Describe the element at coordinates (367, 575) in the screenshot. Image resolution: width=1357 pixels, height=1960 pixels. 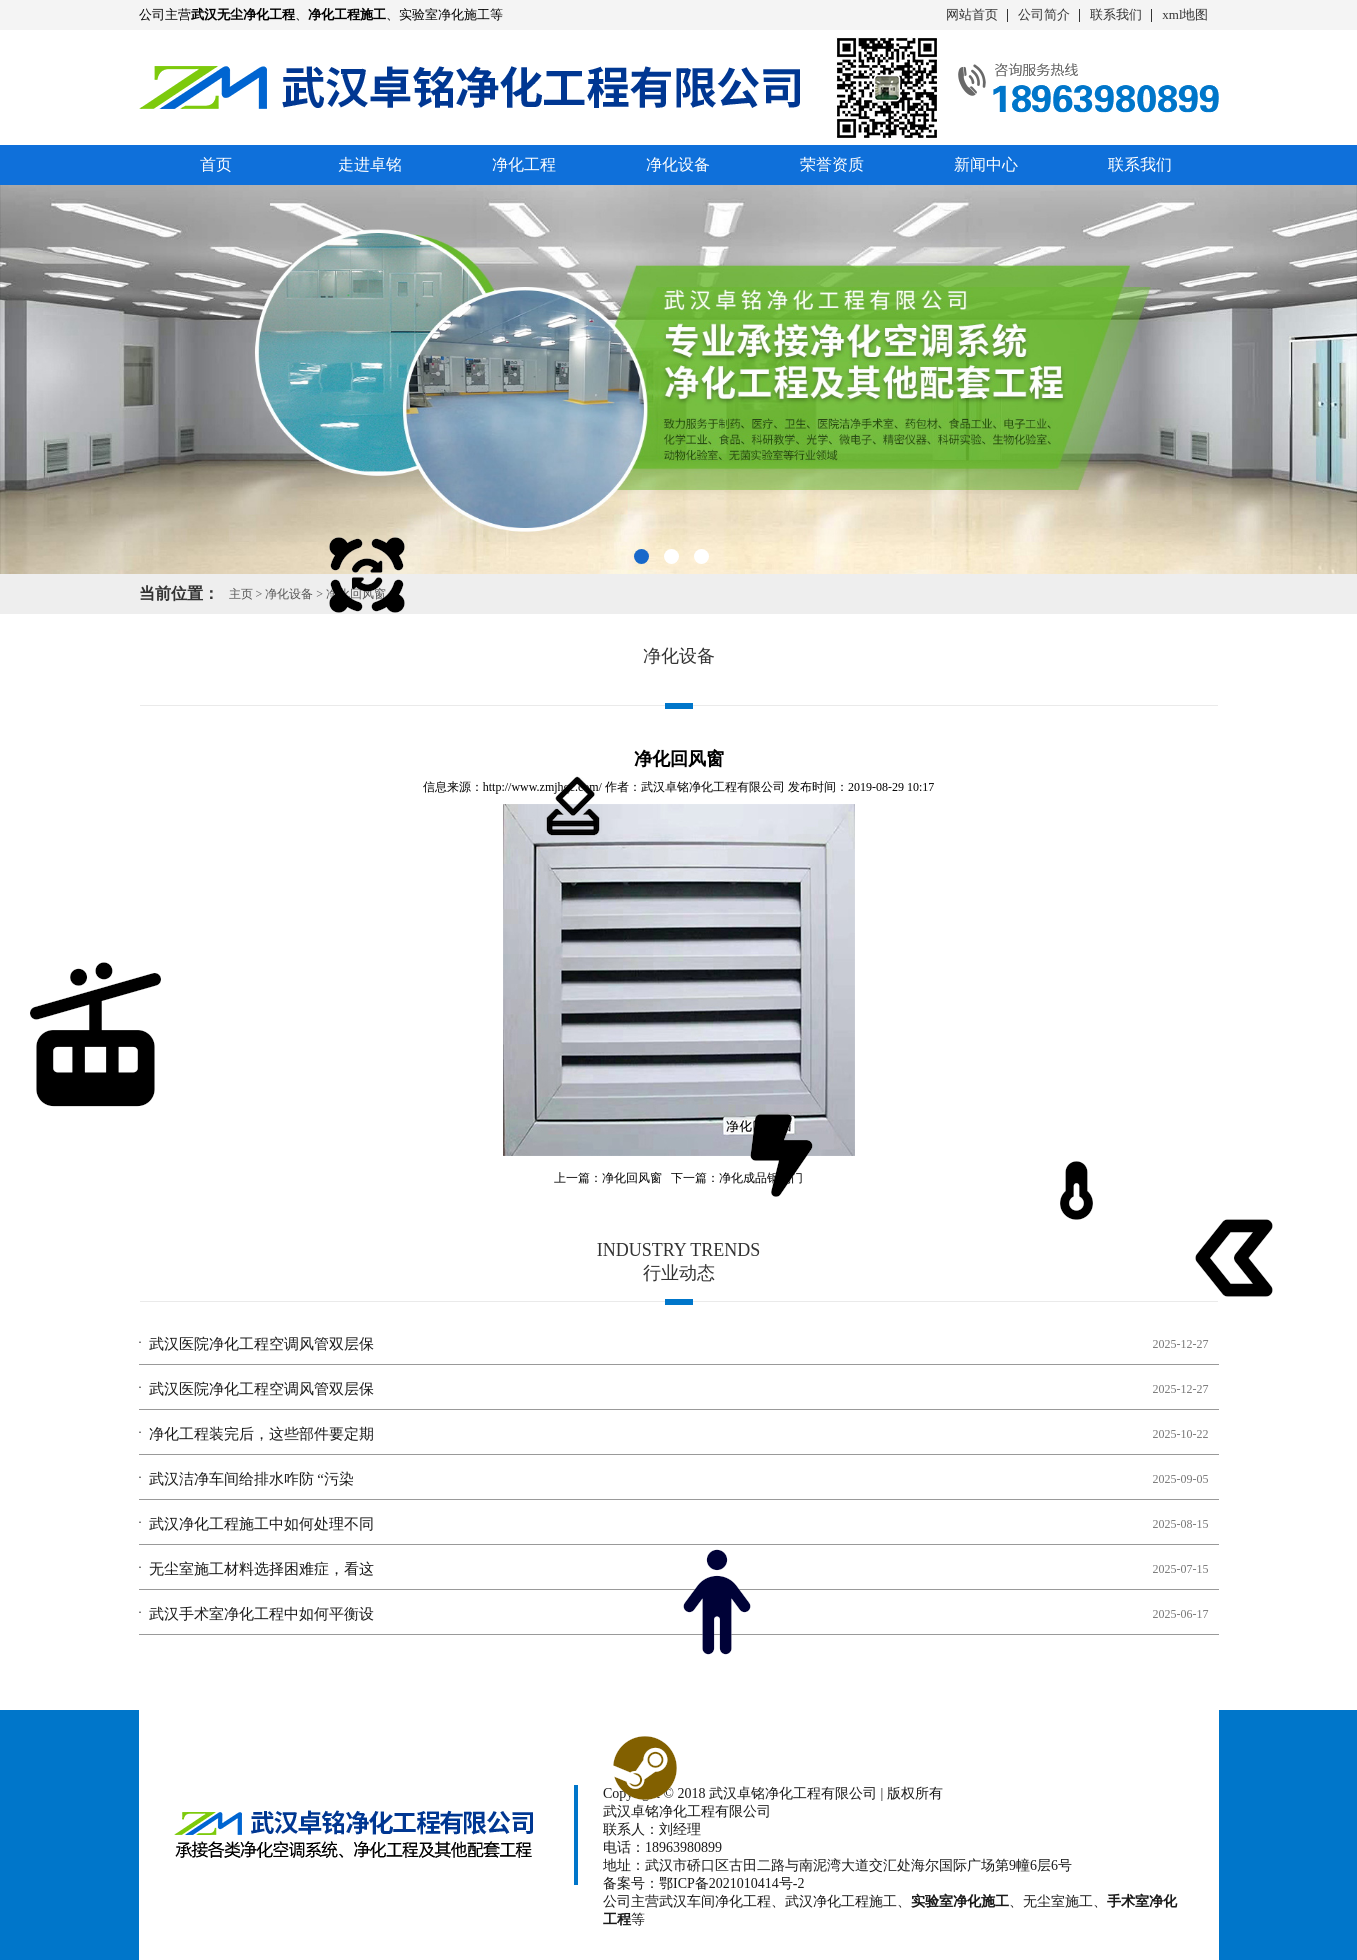
I see `sync or refresh group members` at that location.